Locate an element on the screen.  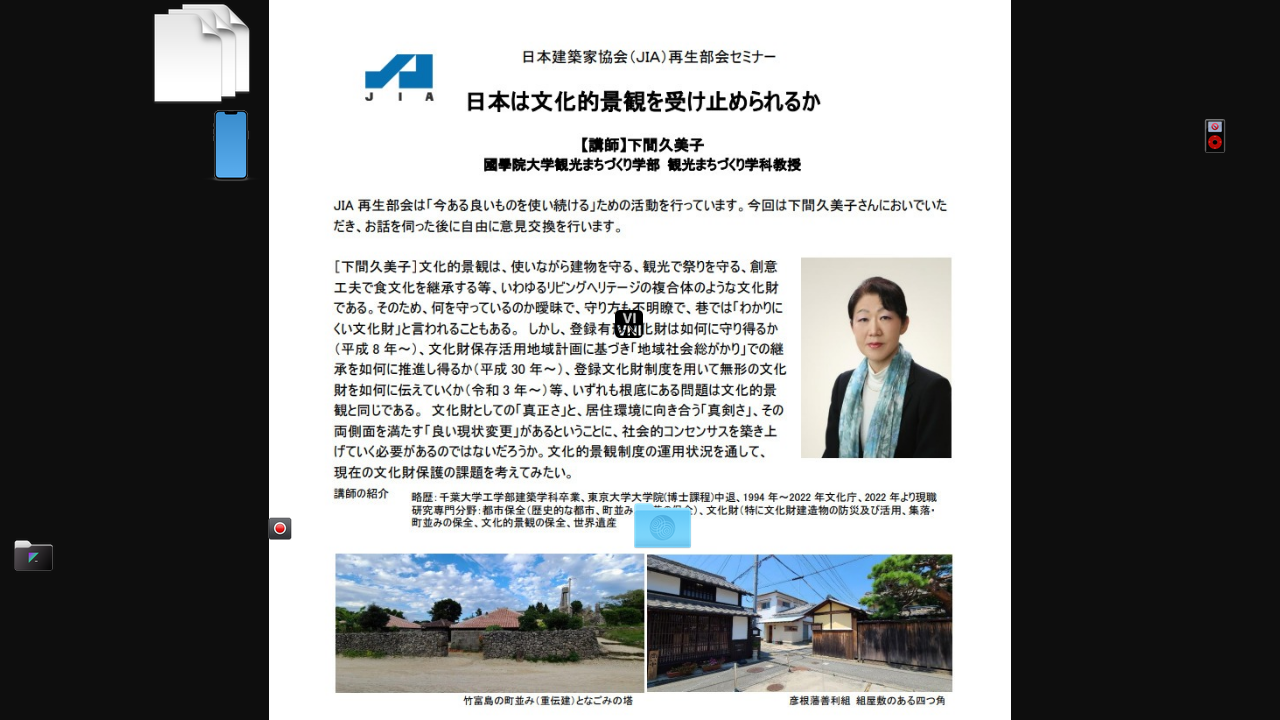
view notifications and alerts is located at coordinates (280, 529).